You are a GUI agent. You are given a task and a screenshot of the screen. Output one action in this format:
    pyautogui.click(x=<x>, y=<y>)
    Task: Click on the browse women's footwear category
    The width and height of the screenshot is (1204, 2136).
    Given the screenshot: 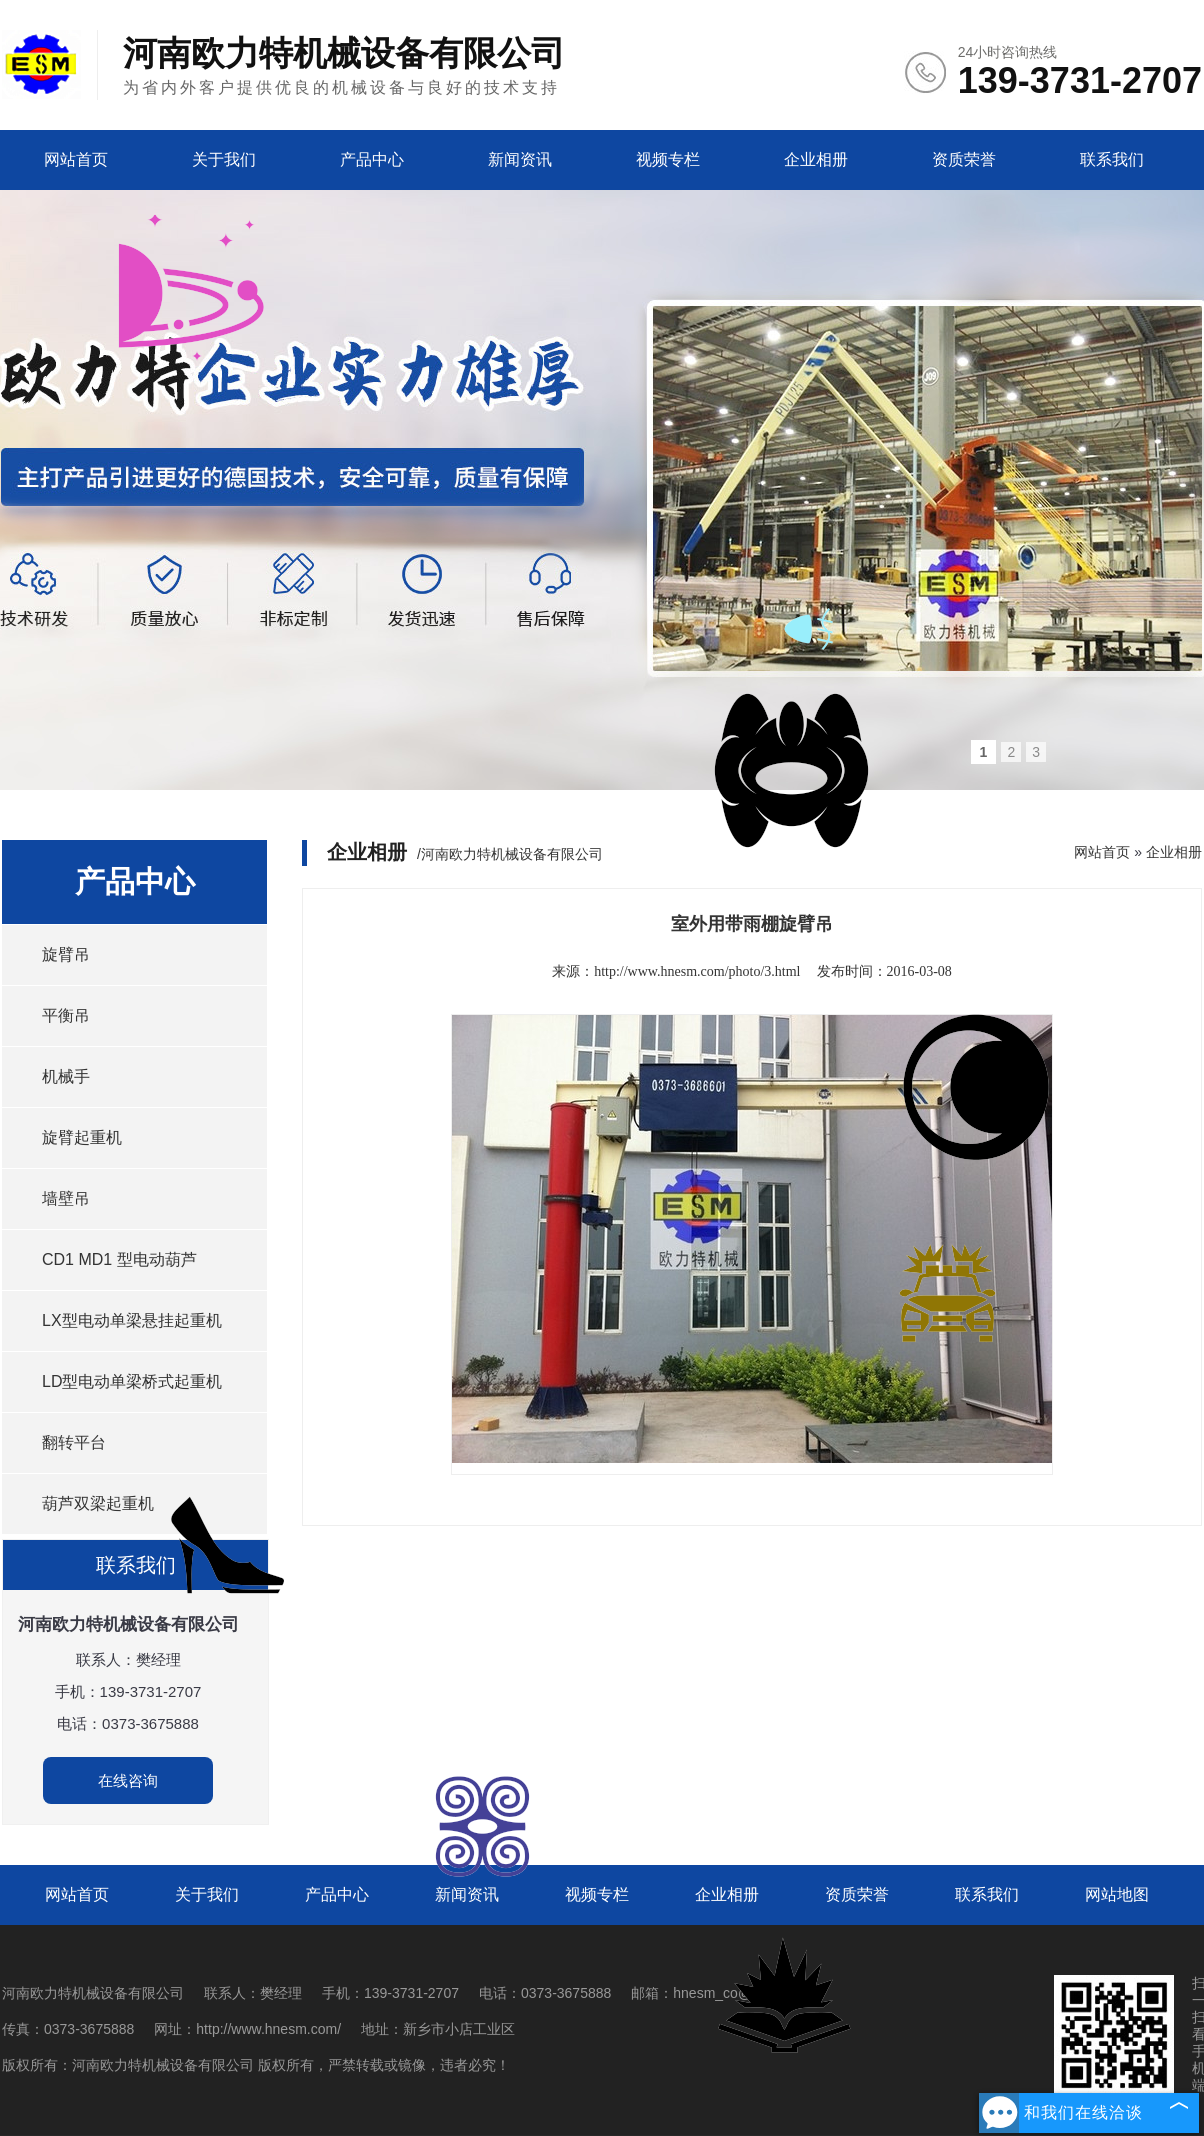 What is the action you would take?
    pyautogui.click(x=228, y=1545)
    